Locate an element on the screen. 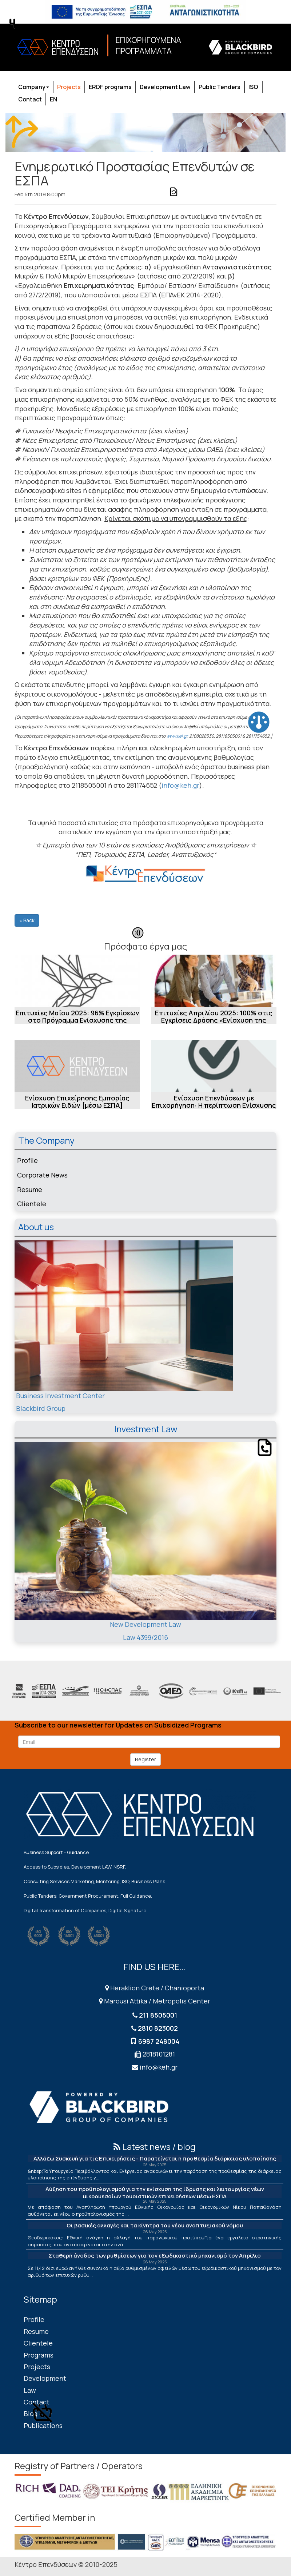 Image resolution: width=291 pixels, height=2576 pixels. view performance or speed metrics is located at coordinates (259, 722).